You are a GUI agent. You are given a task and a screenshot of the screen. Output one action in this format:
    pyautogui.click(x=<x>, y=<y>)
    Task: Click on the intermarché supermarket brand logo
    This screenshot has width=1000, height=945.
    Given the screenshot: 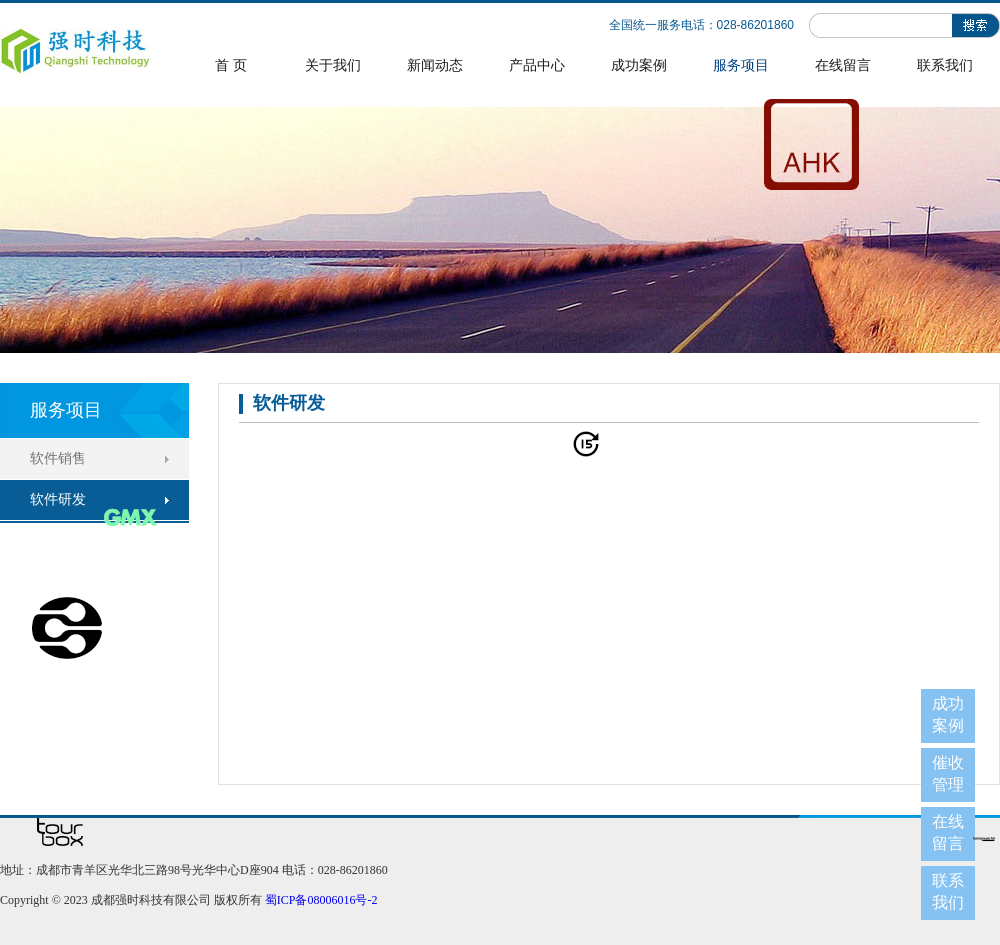 What is the action you would take?
    pyautogui.click(x=984, y=839)
    